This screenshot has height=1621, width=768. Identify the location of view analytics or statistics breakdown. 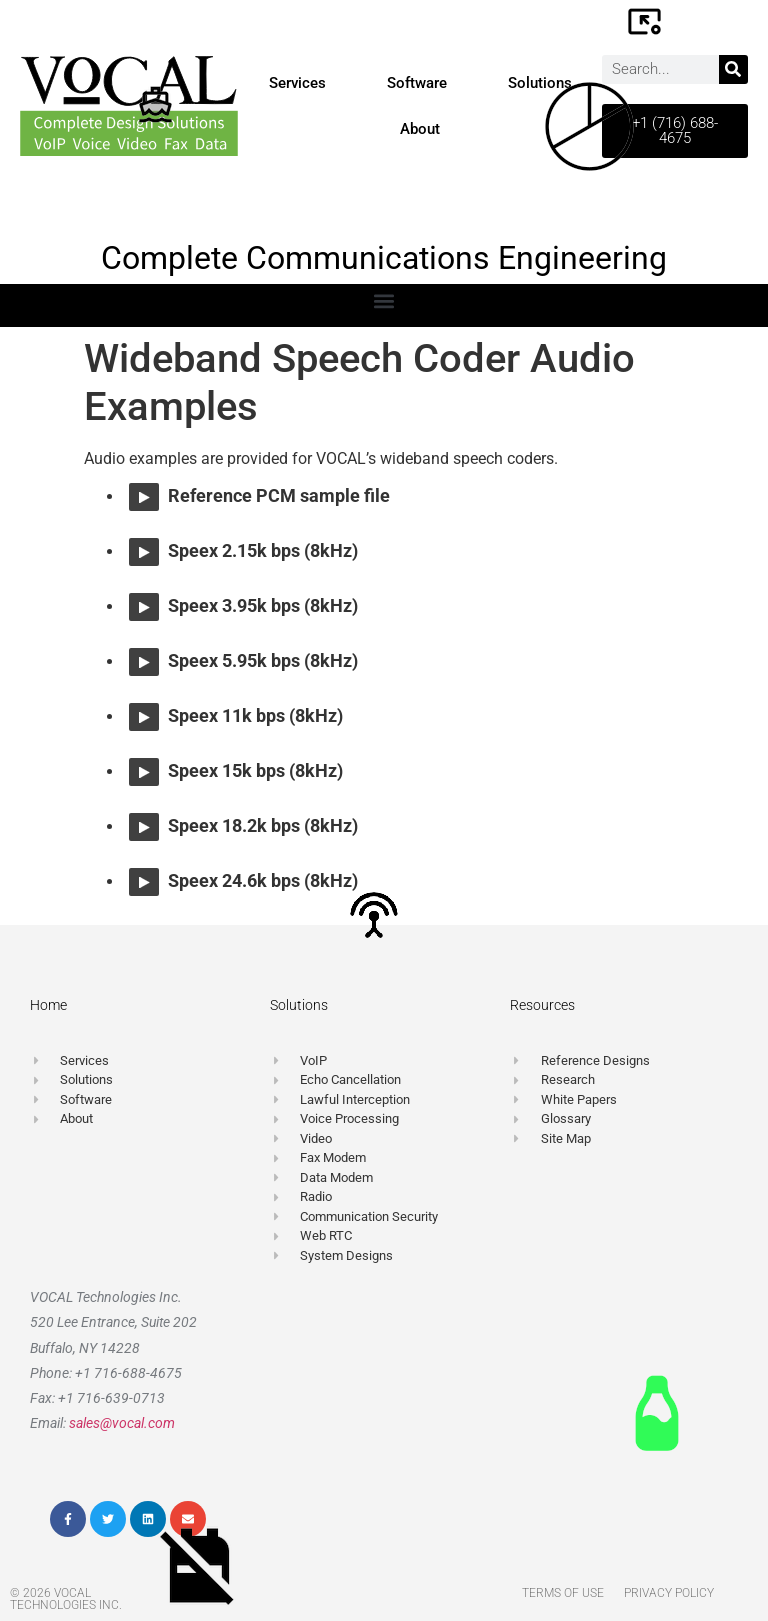
(589, 126).